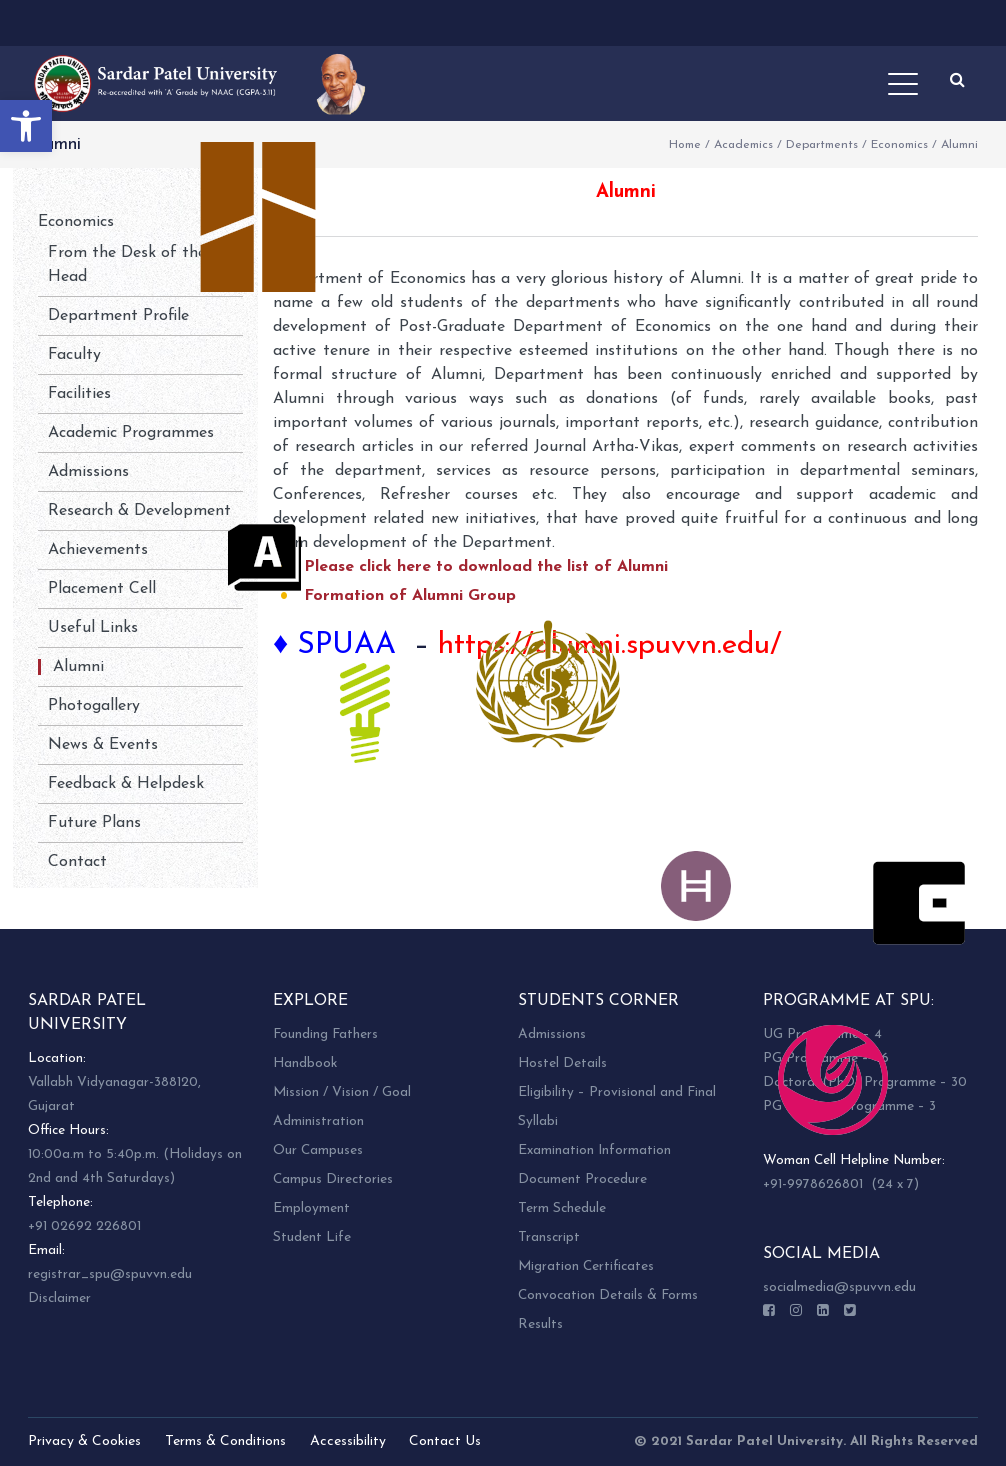 The image size is (1006, 1466). What do you see at coordinates (919, 903) in the screenshot?
I see `access your wallet or payment methods` at bounding box center [919, 903].